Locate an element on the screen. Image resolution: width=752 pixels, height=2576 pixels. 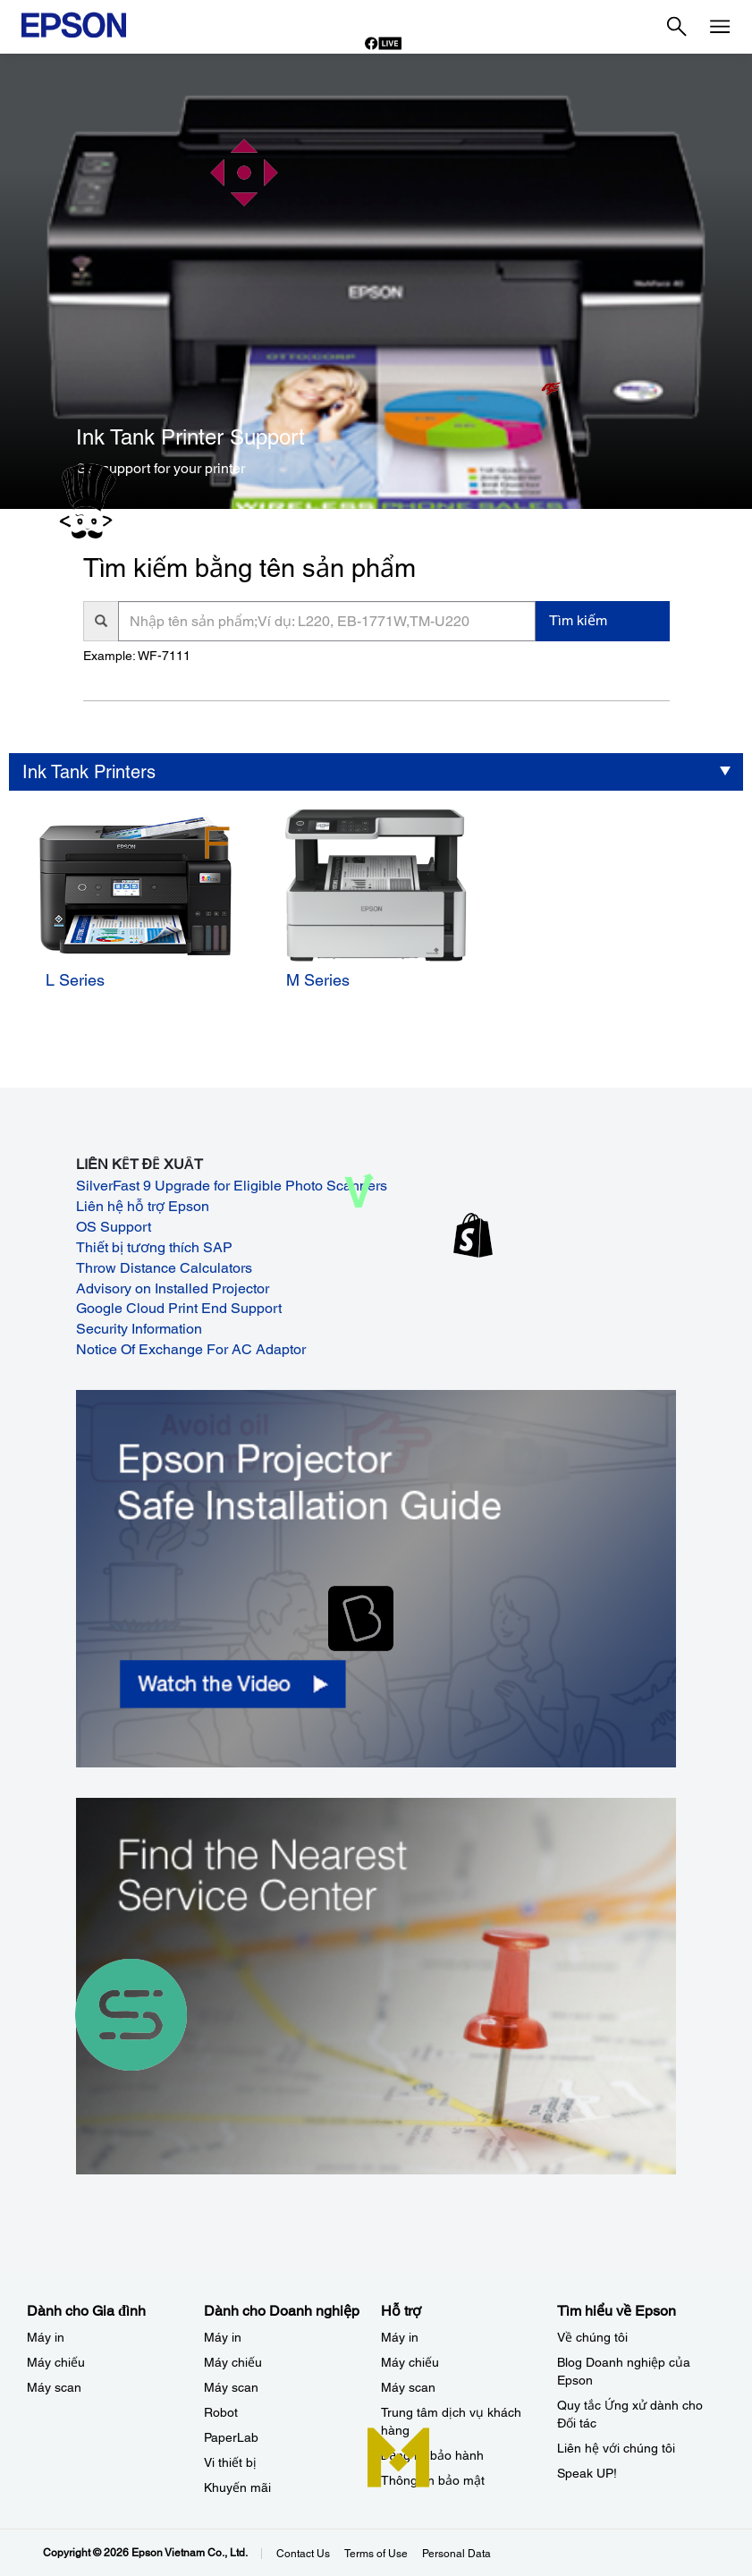
open the BYJU'S learning app is located at coordinates (360, 1618).